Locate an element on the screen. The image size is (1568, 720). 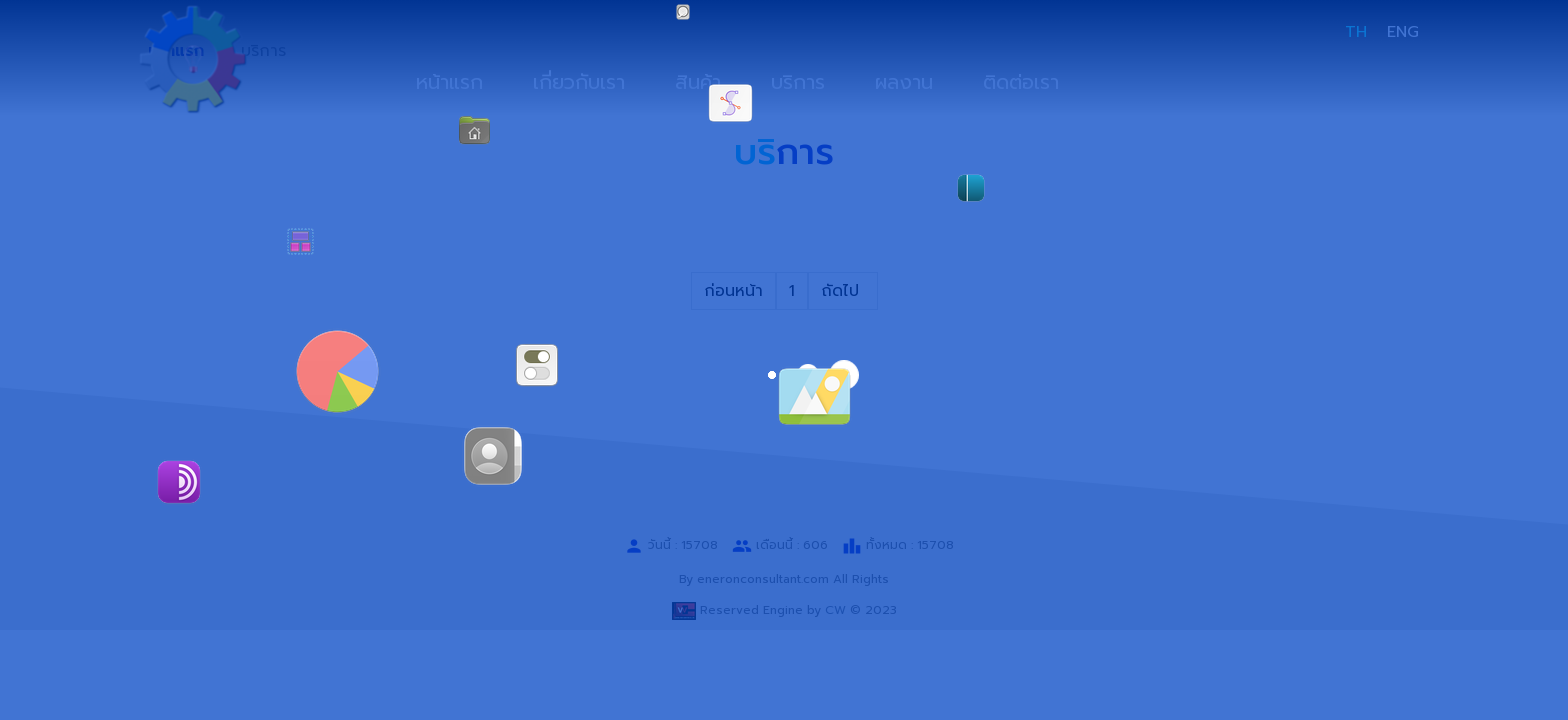
open shotcut video editor is located at coordinates (971, 188).